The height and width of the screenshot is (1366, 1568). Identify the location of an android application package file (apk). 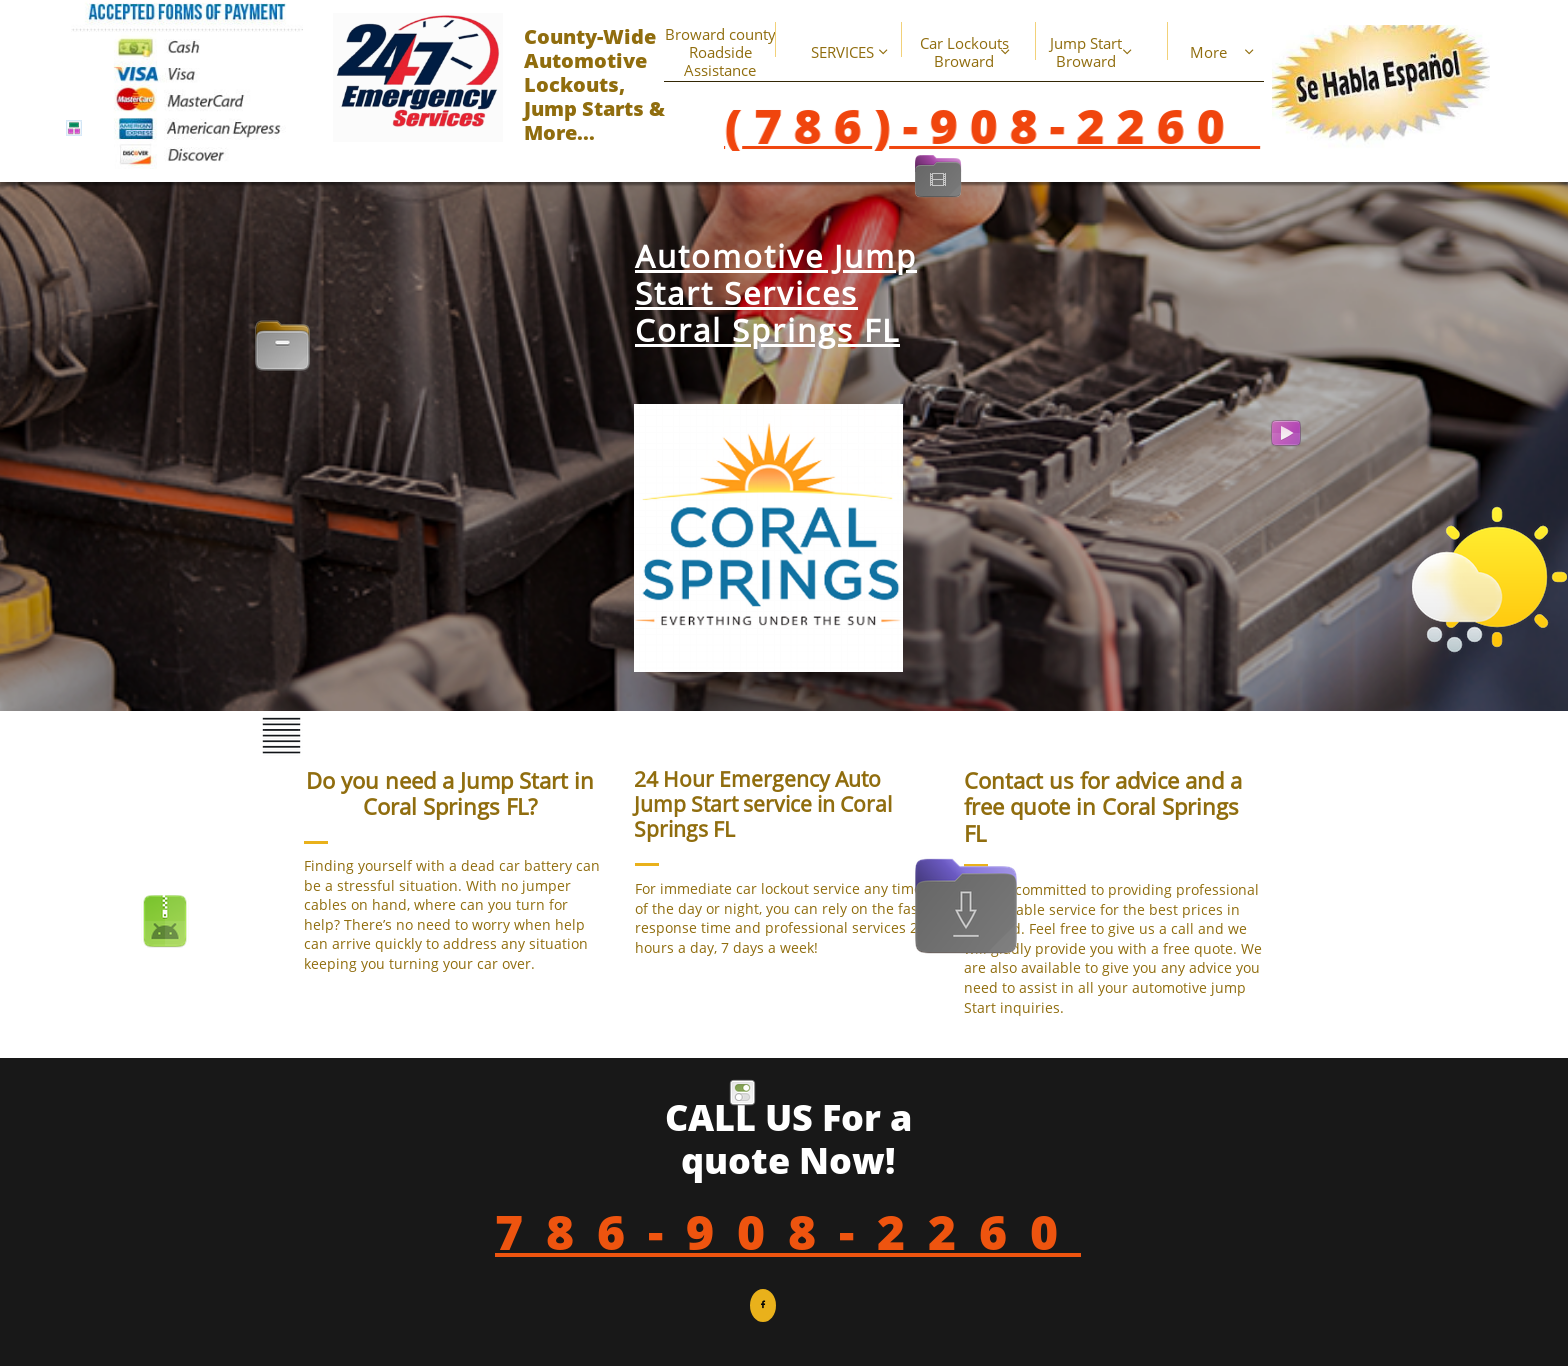
(165, 921).